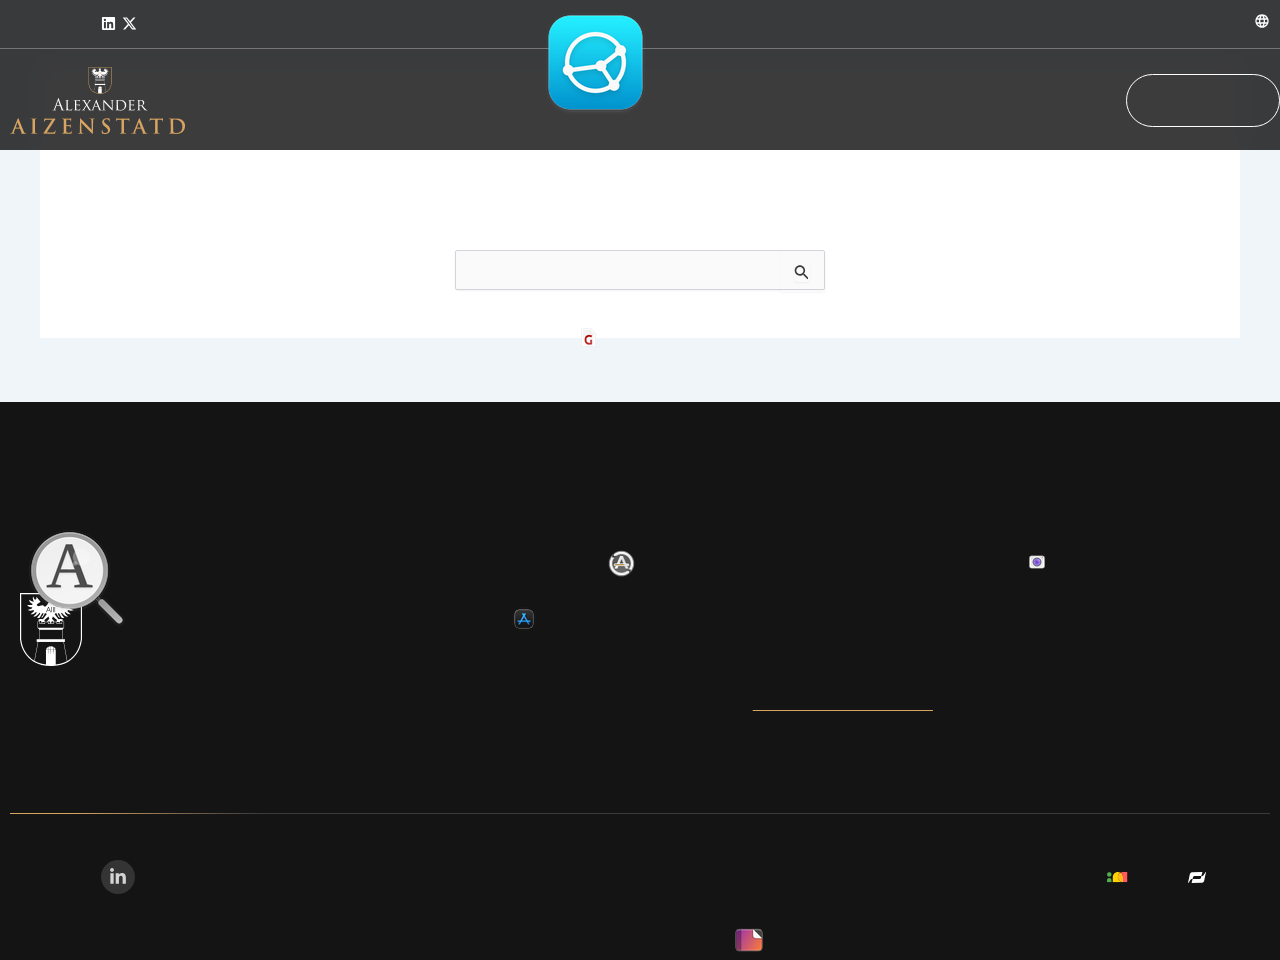  What do you see at coordinates (588, 337) in the screenshot?
I see `a G-code file for 3D printing or CNC machining` at bounding box center [588, 337].